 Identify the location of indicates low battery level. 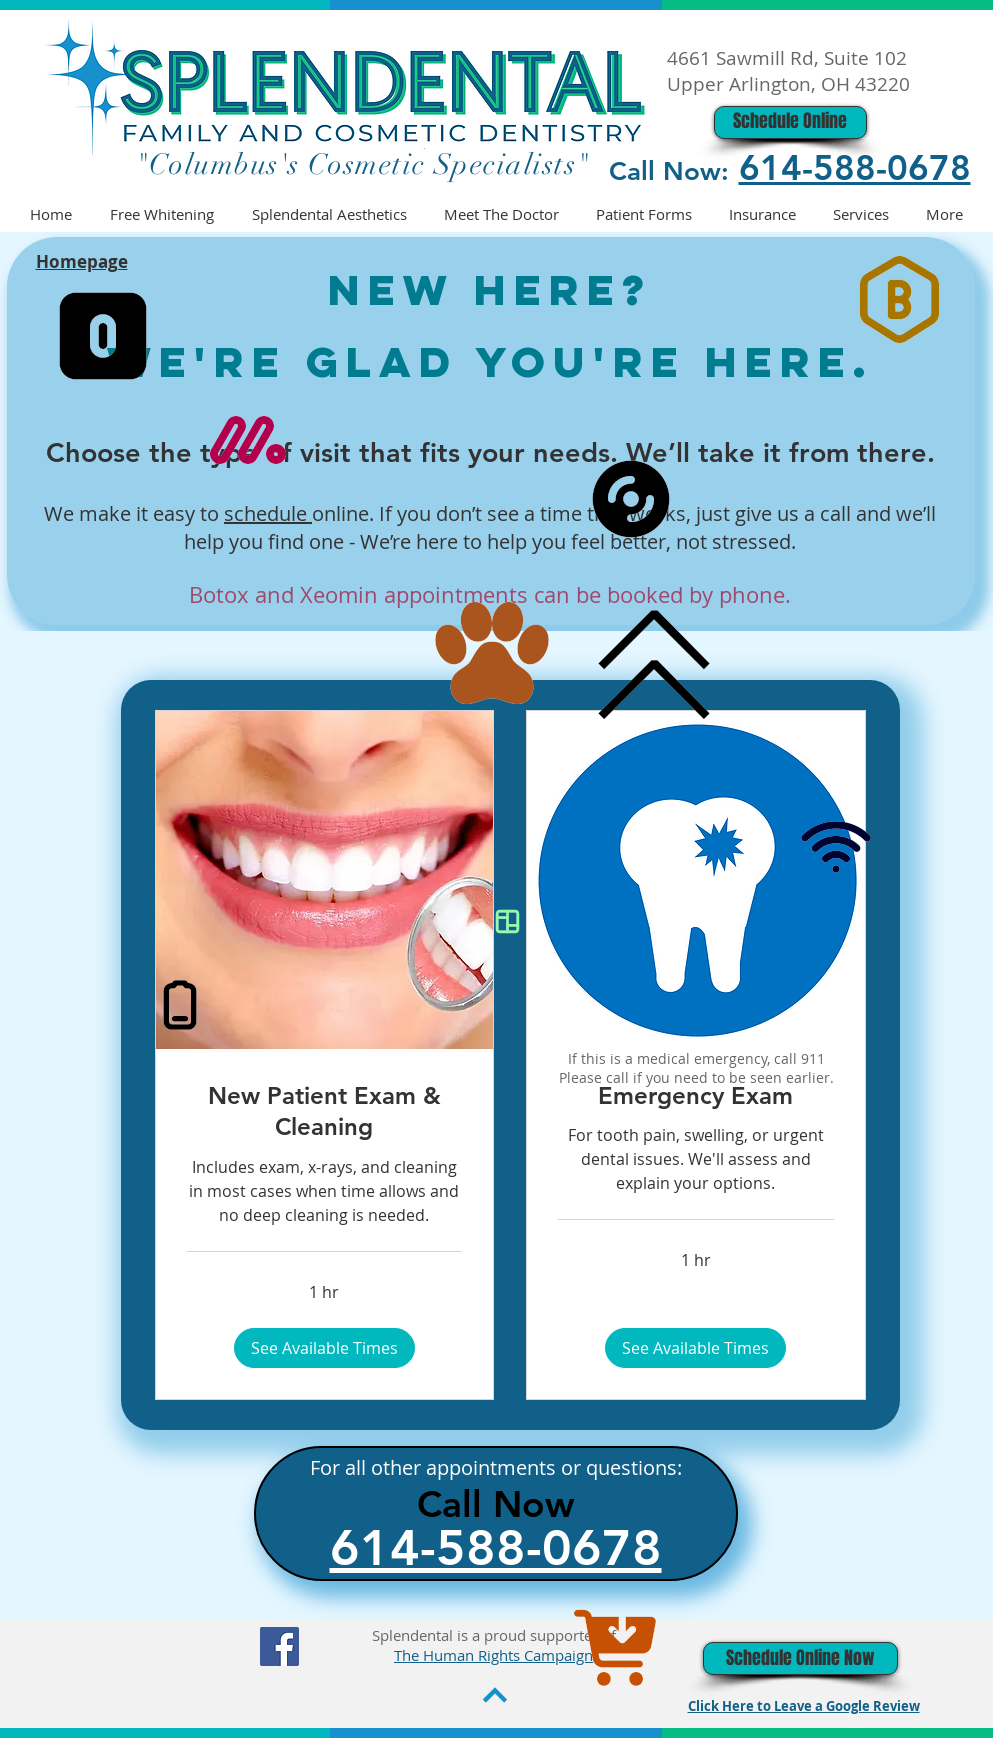
(180, 1005).